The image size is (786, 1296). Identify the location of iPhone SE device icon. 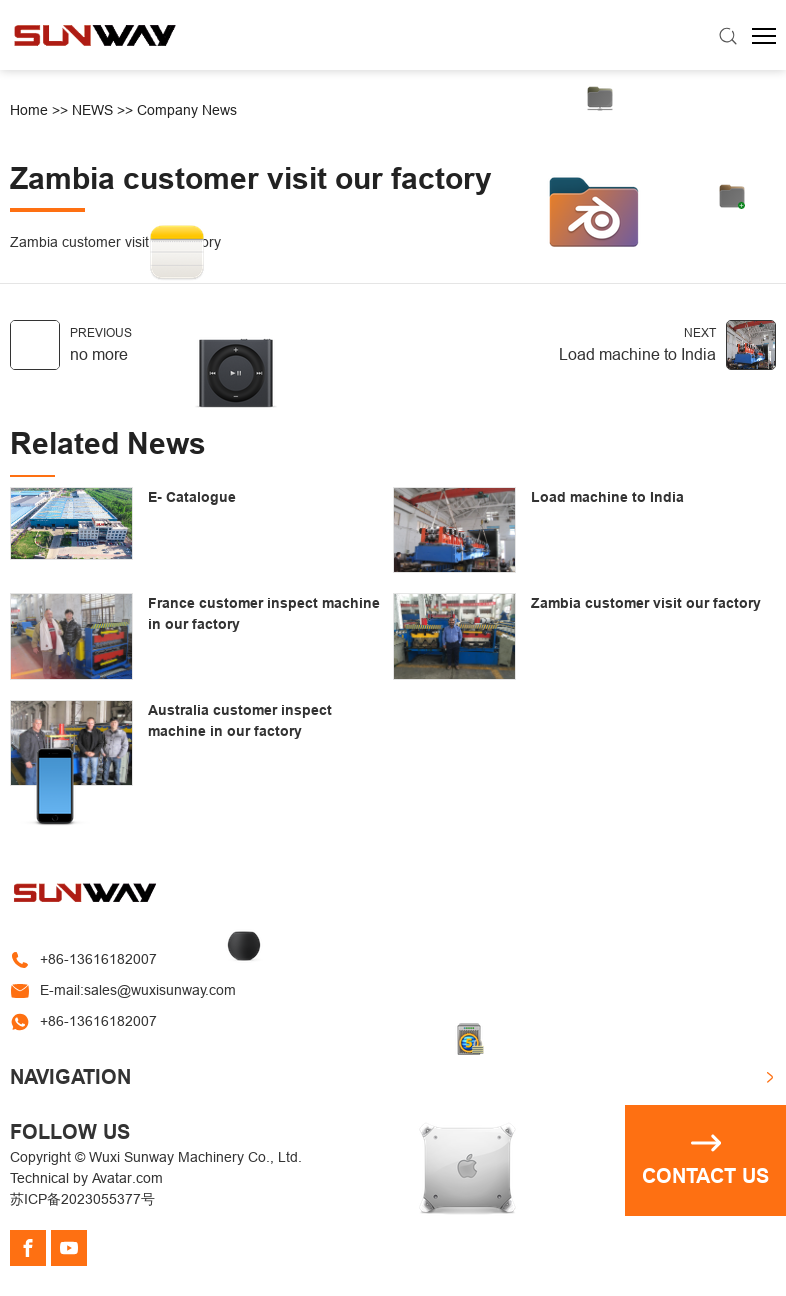
(55, 787).